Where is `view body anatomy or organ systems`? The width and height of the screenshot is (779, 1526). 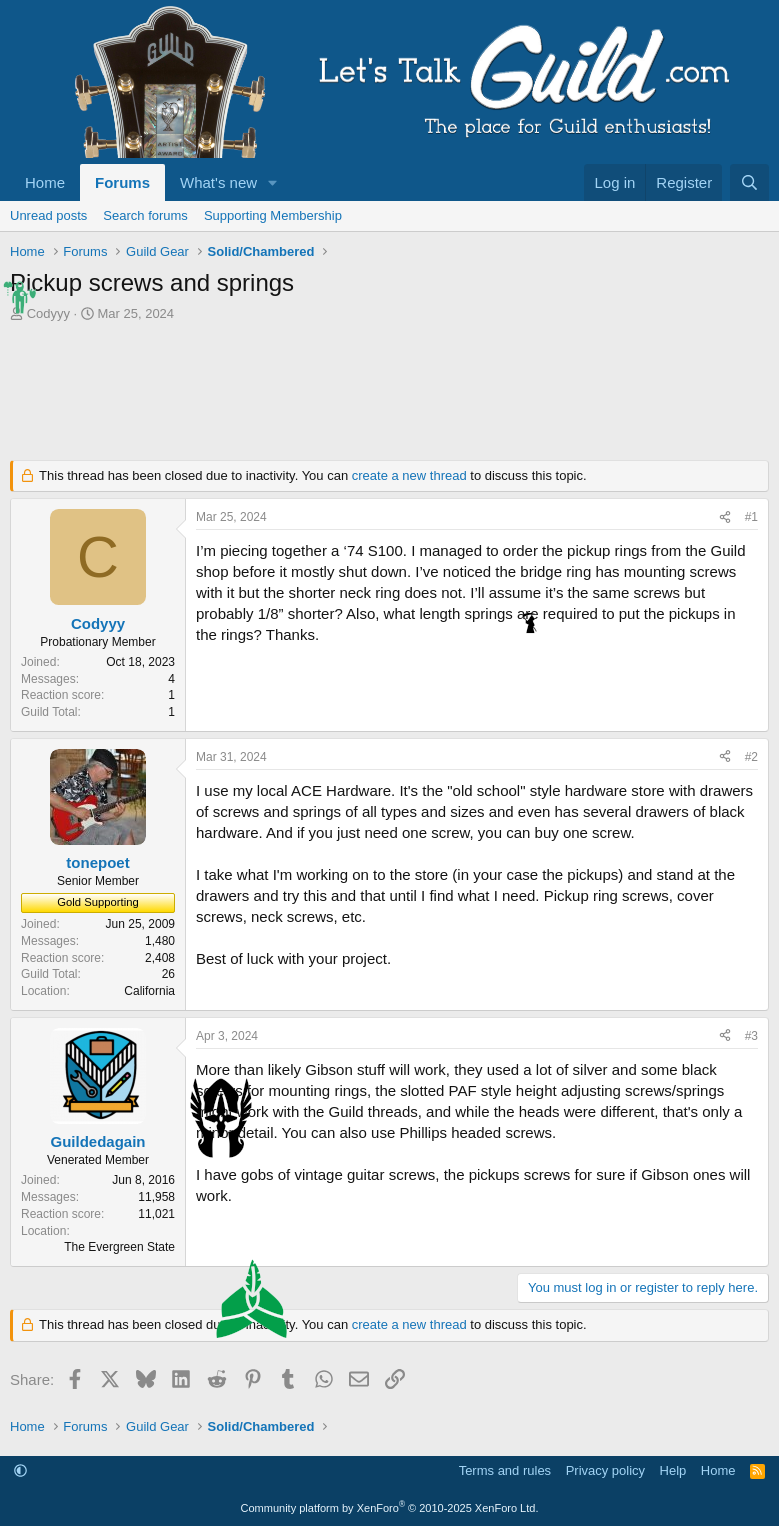 view body anatomy or organ systems is located at coordinates (19, 297).